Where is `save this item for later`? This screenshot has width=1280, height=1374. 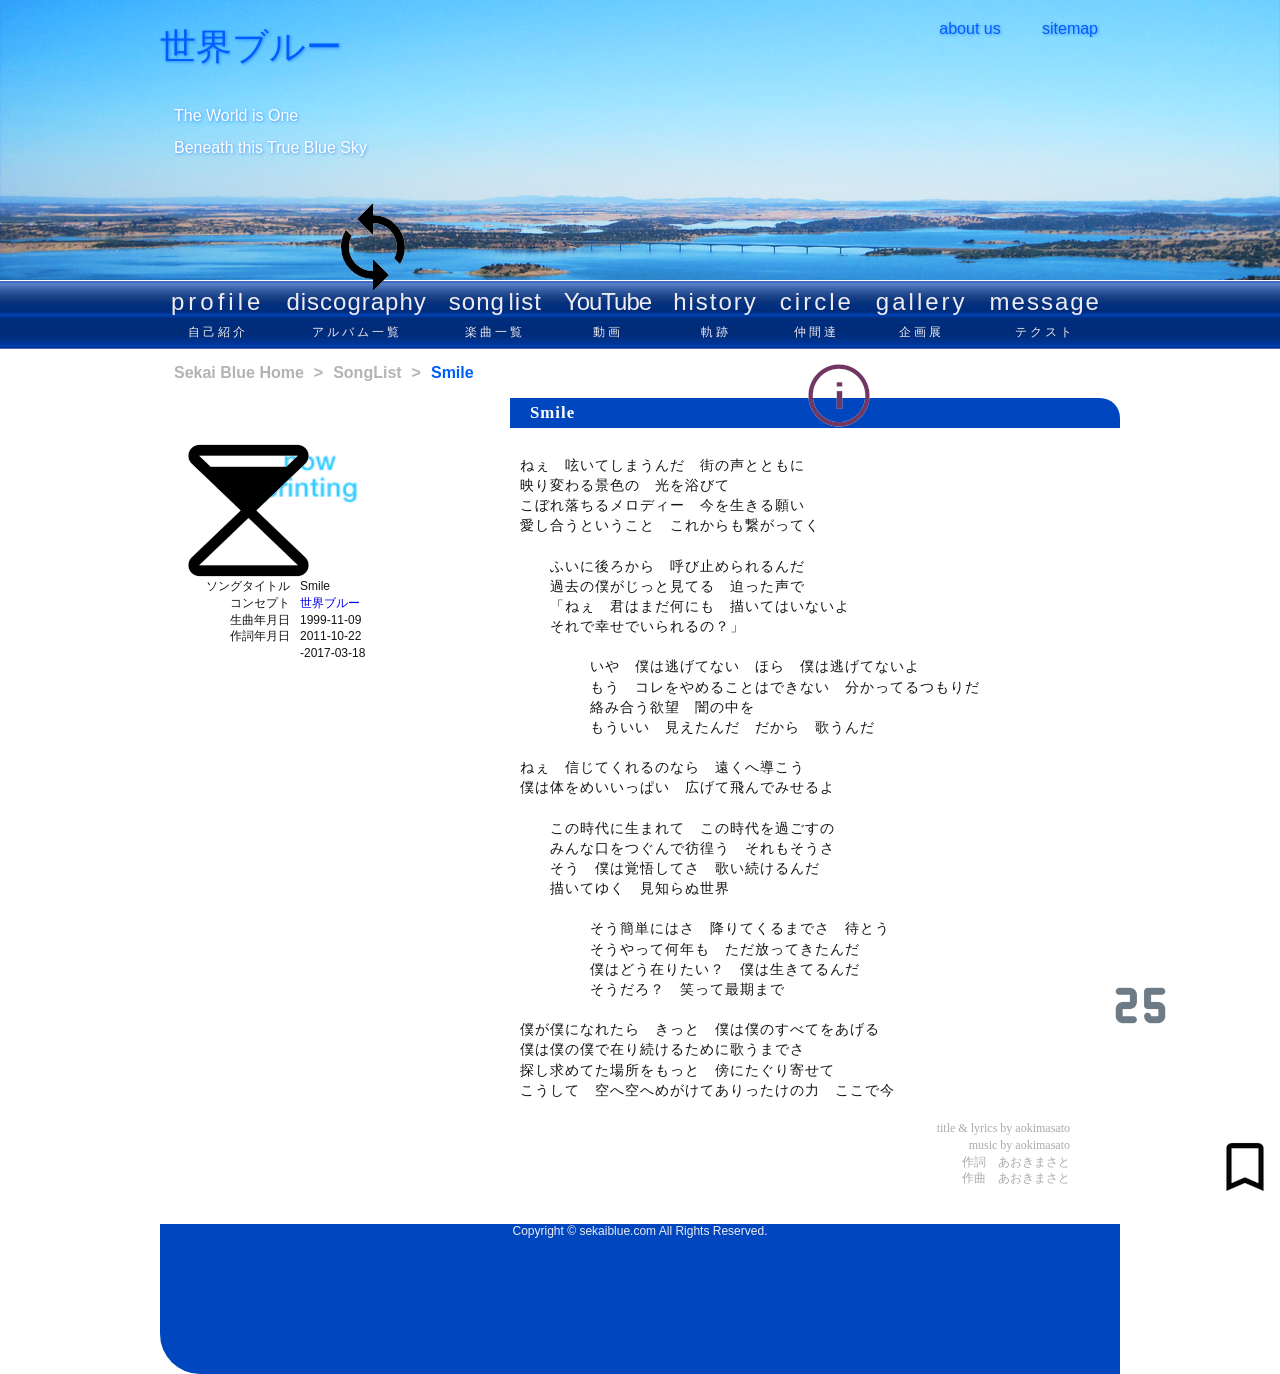 save this item for later is located at coordinates (1245, 1167).